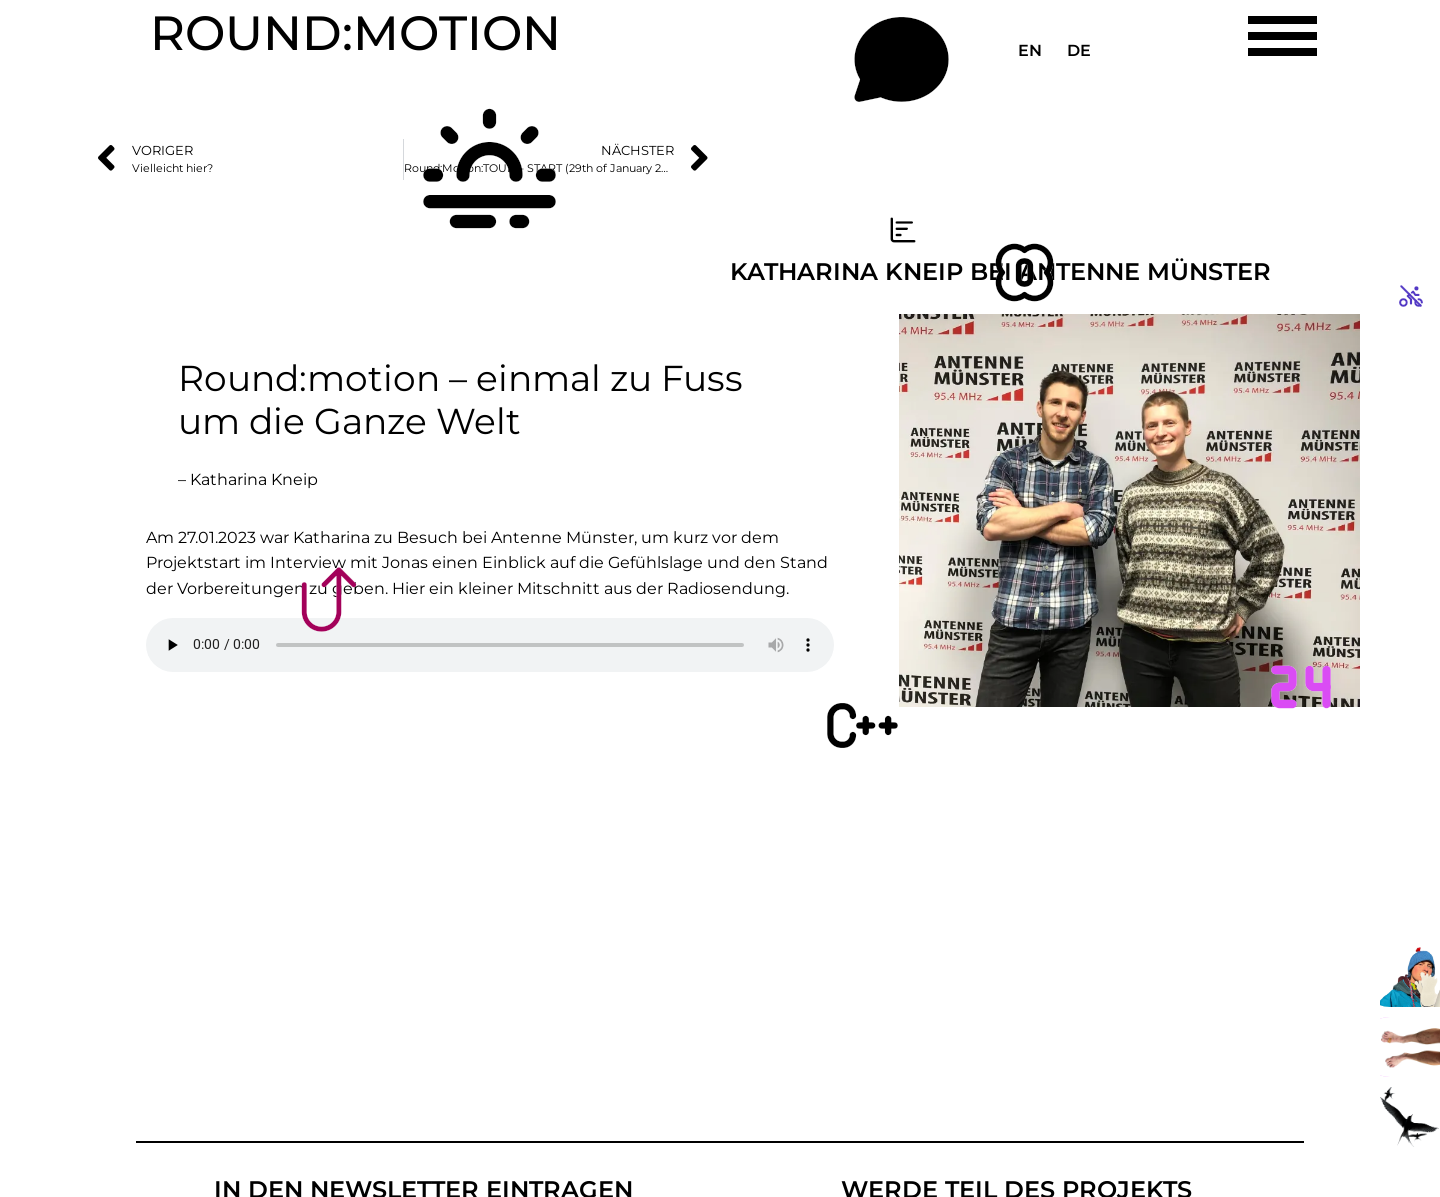  Describe the element at coordinates (862, 725) in the screenshot. I see `indicates a C++ programming language file or project` at that location.